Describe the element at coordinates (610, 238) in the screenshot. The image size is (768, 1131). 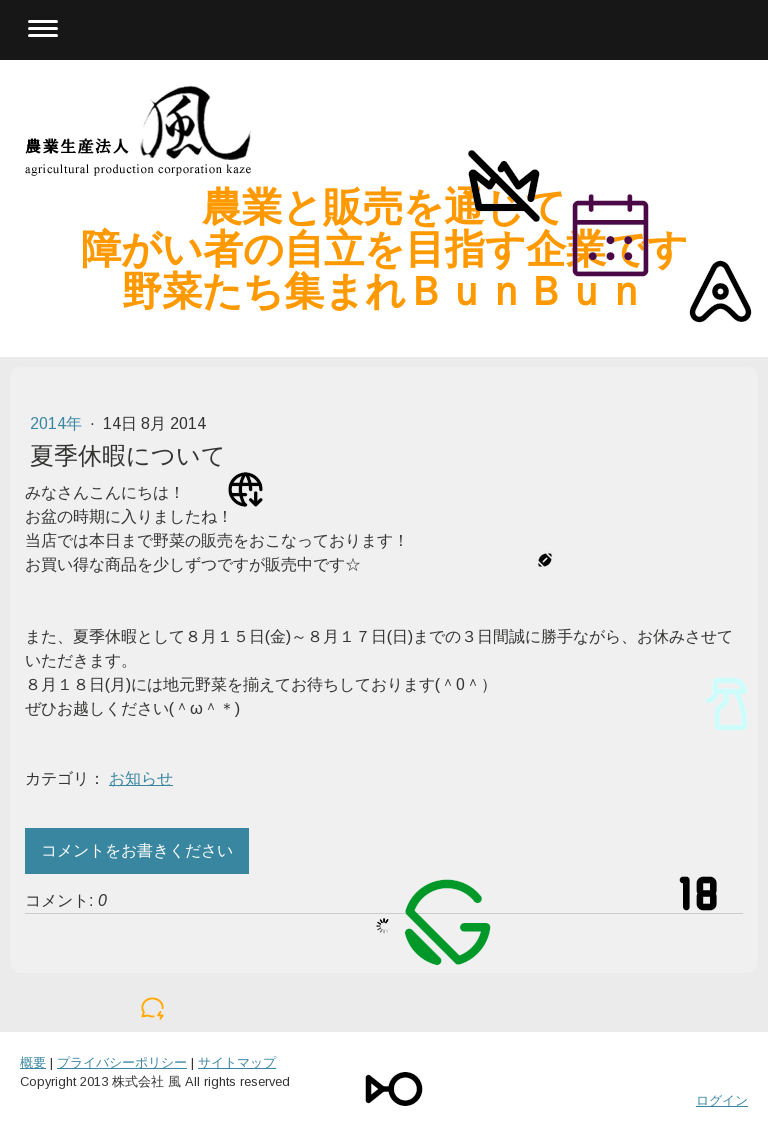
I see `view calendar events` at that location.